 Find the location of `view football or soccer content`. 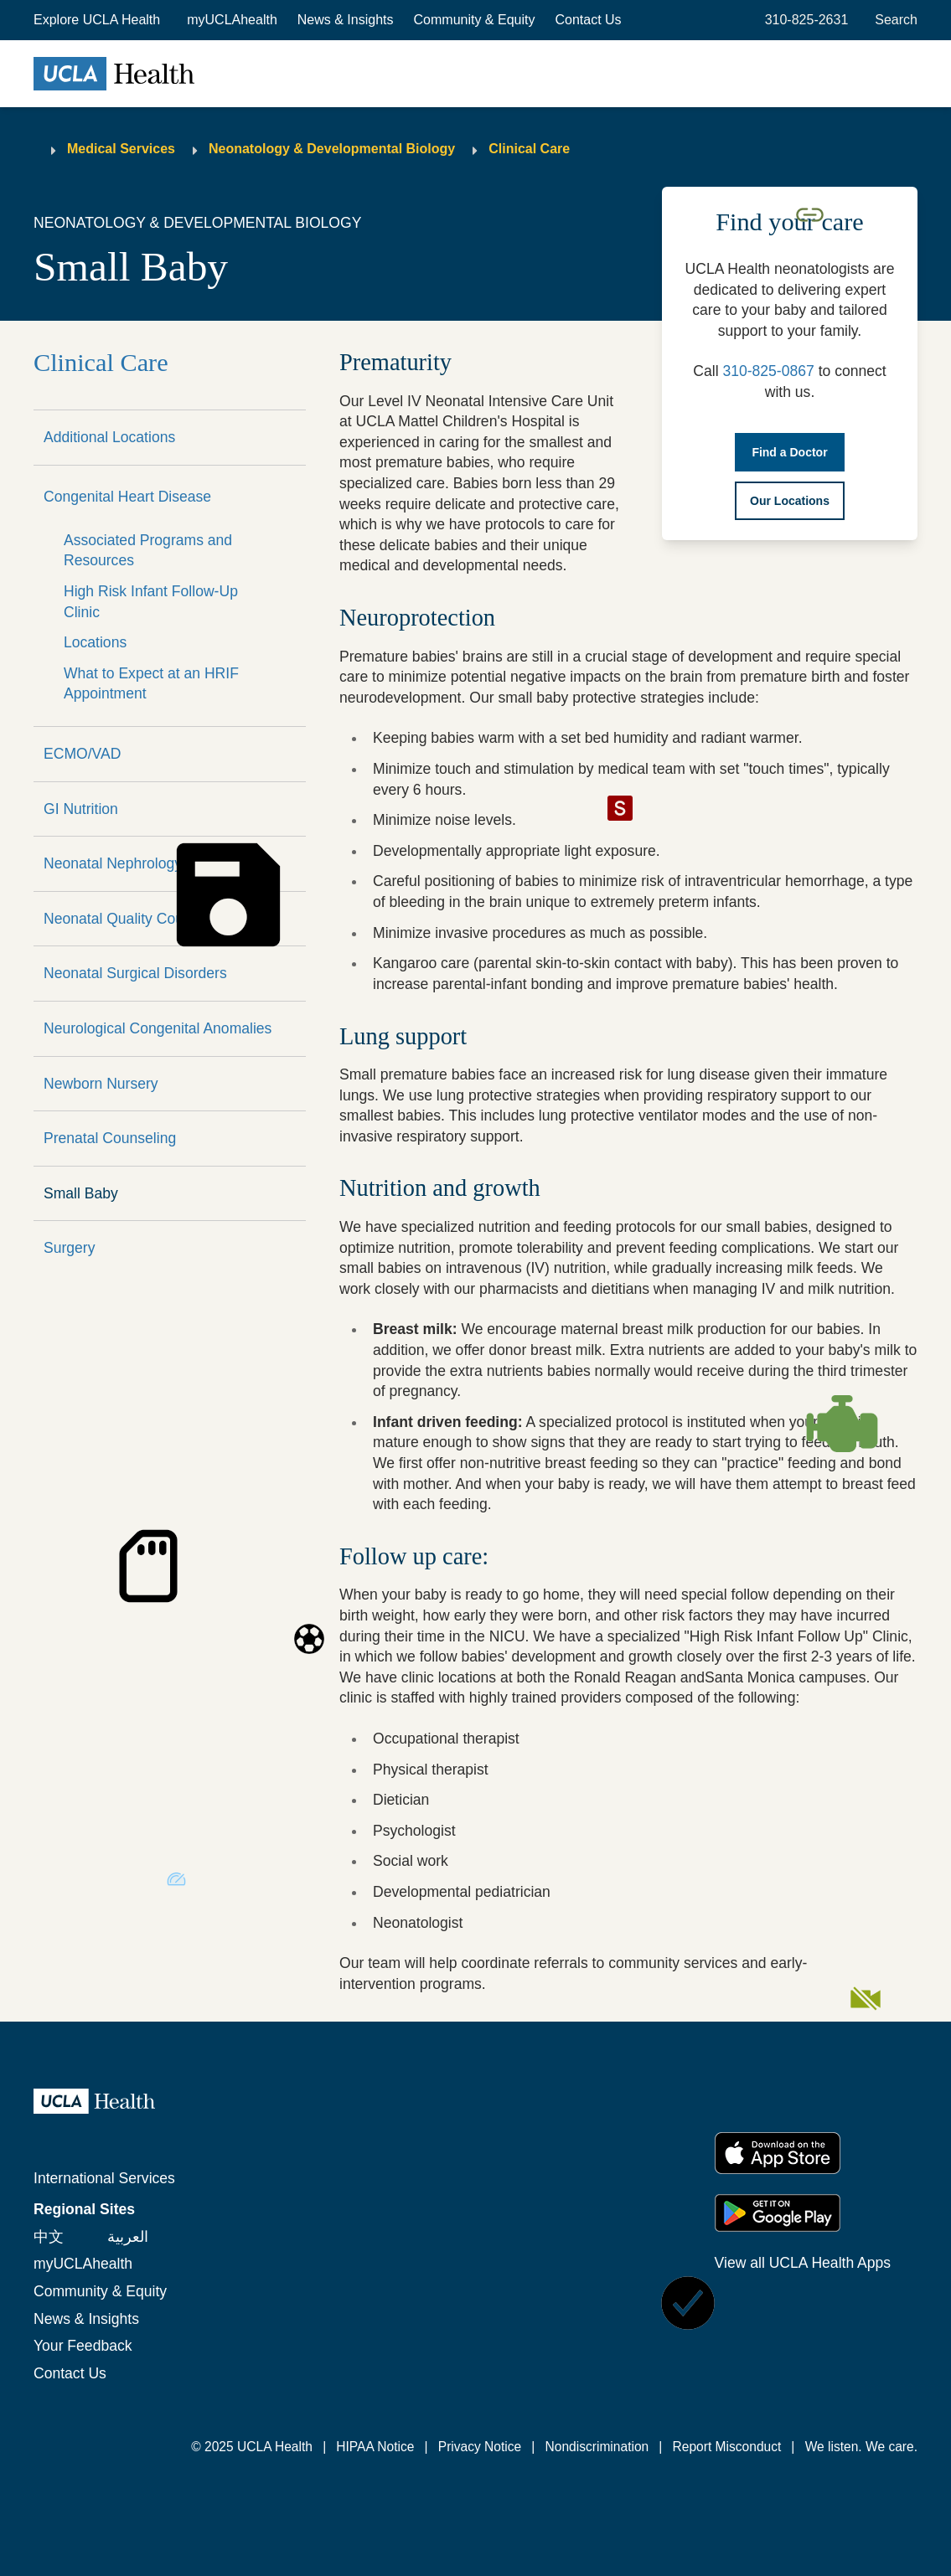

view football or soccer content is located at coordinates (309, 1639).